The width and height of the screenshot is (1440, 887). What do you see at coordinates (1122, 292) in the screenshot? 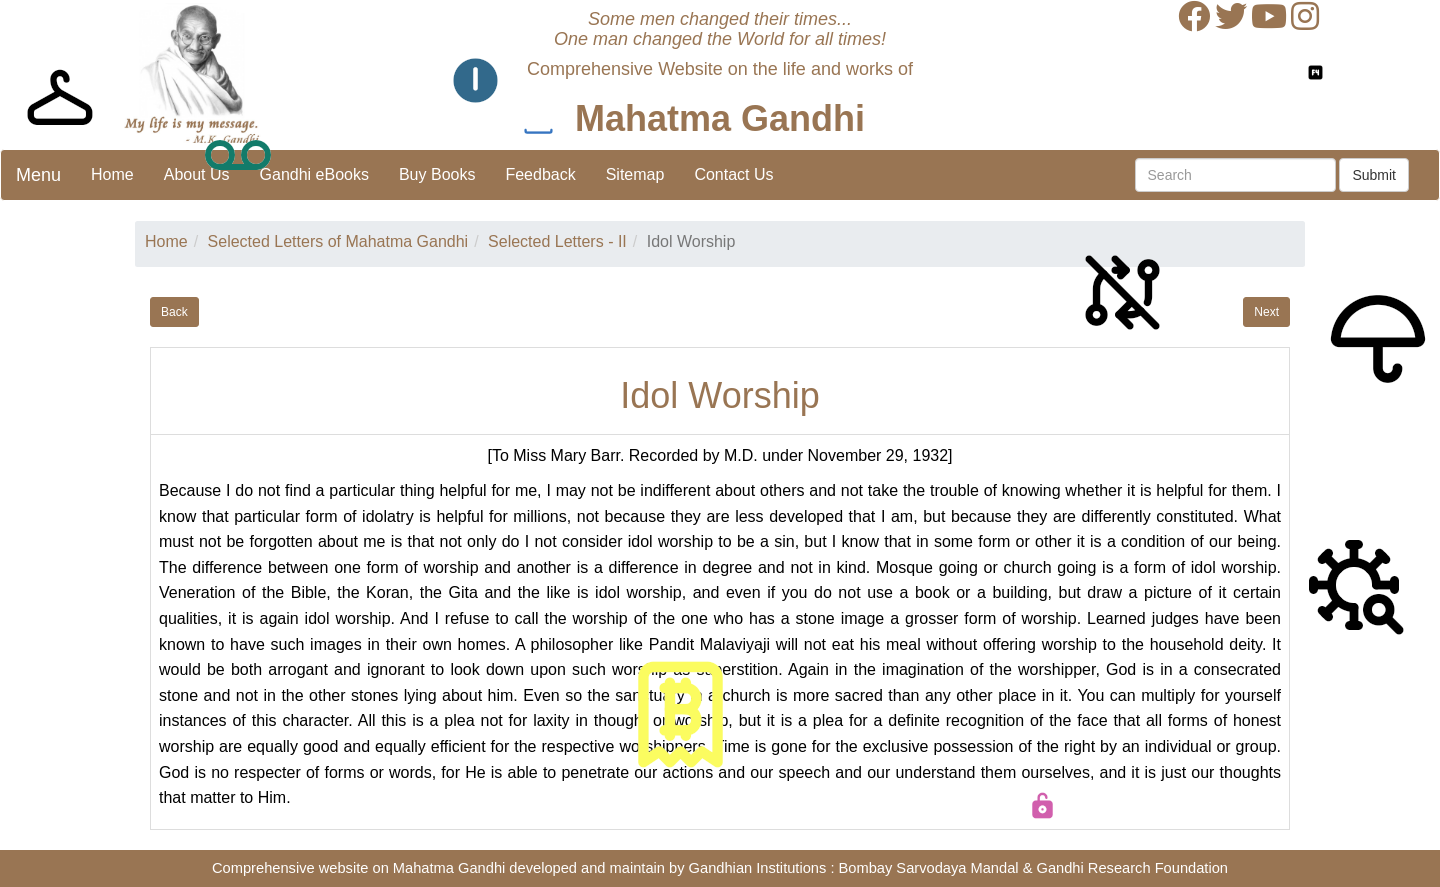
I see `exchange or swap feature is disabled` at bounding box center [1122, 292].